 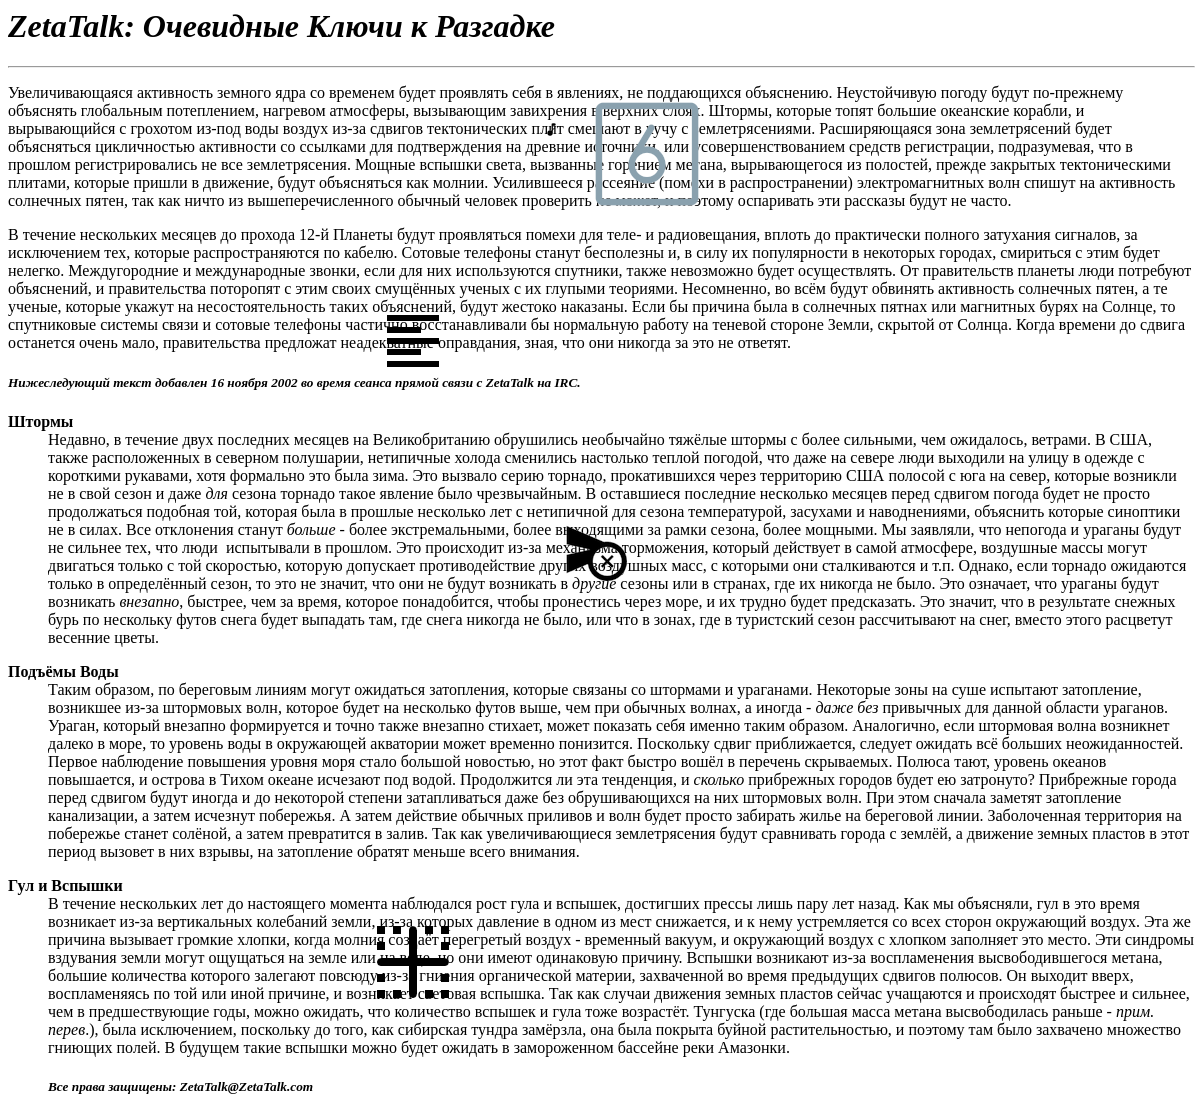 What do you see at coordinates (595, 549) in the screenshot?
I see `cancel a scheduled message` at bounding box center [595, 549].